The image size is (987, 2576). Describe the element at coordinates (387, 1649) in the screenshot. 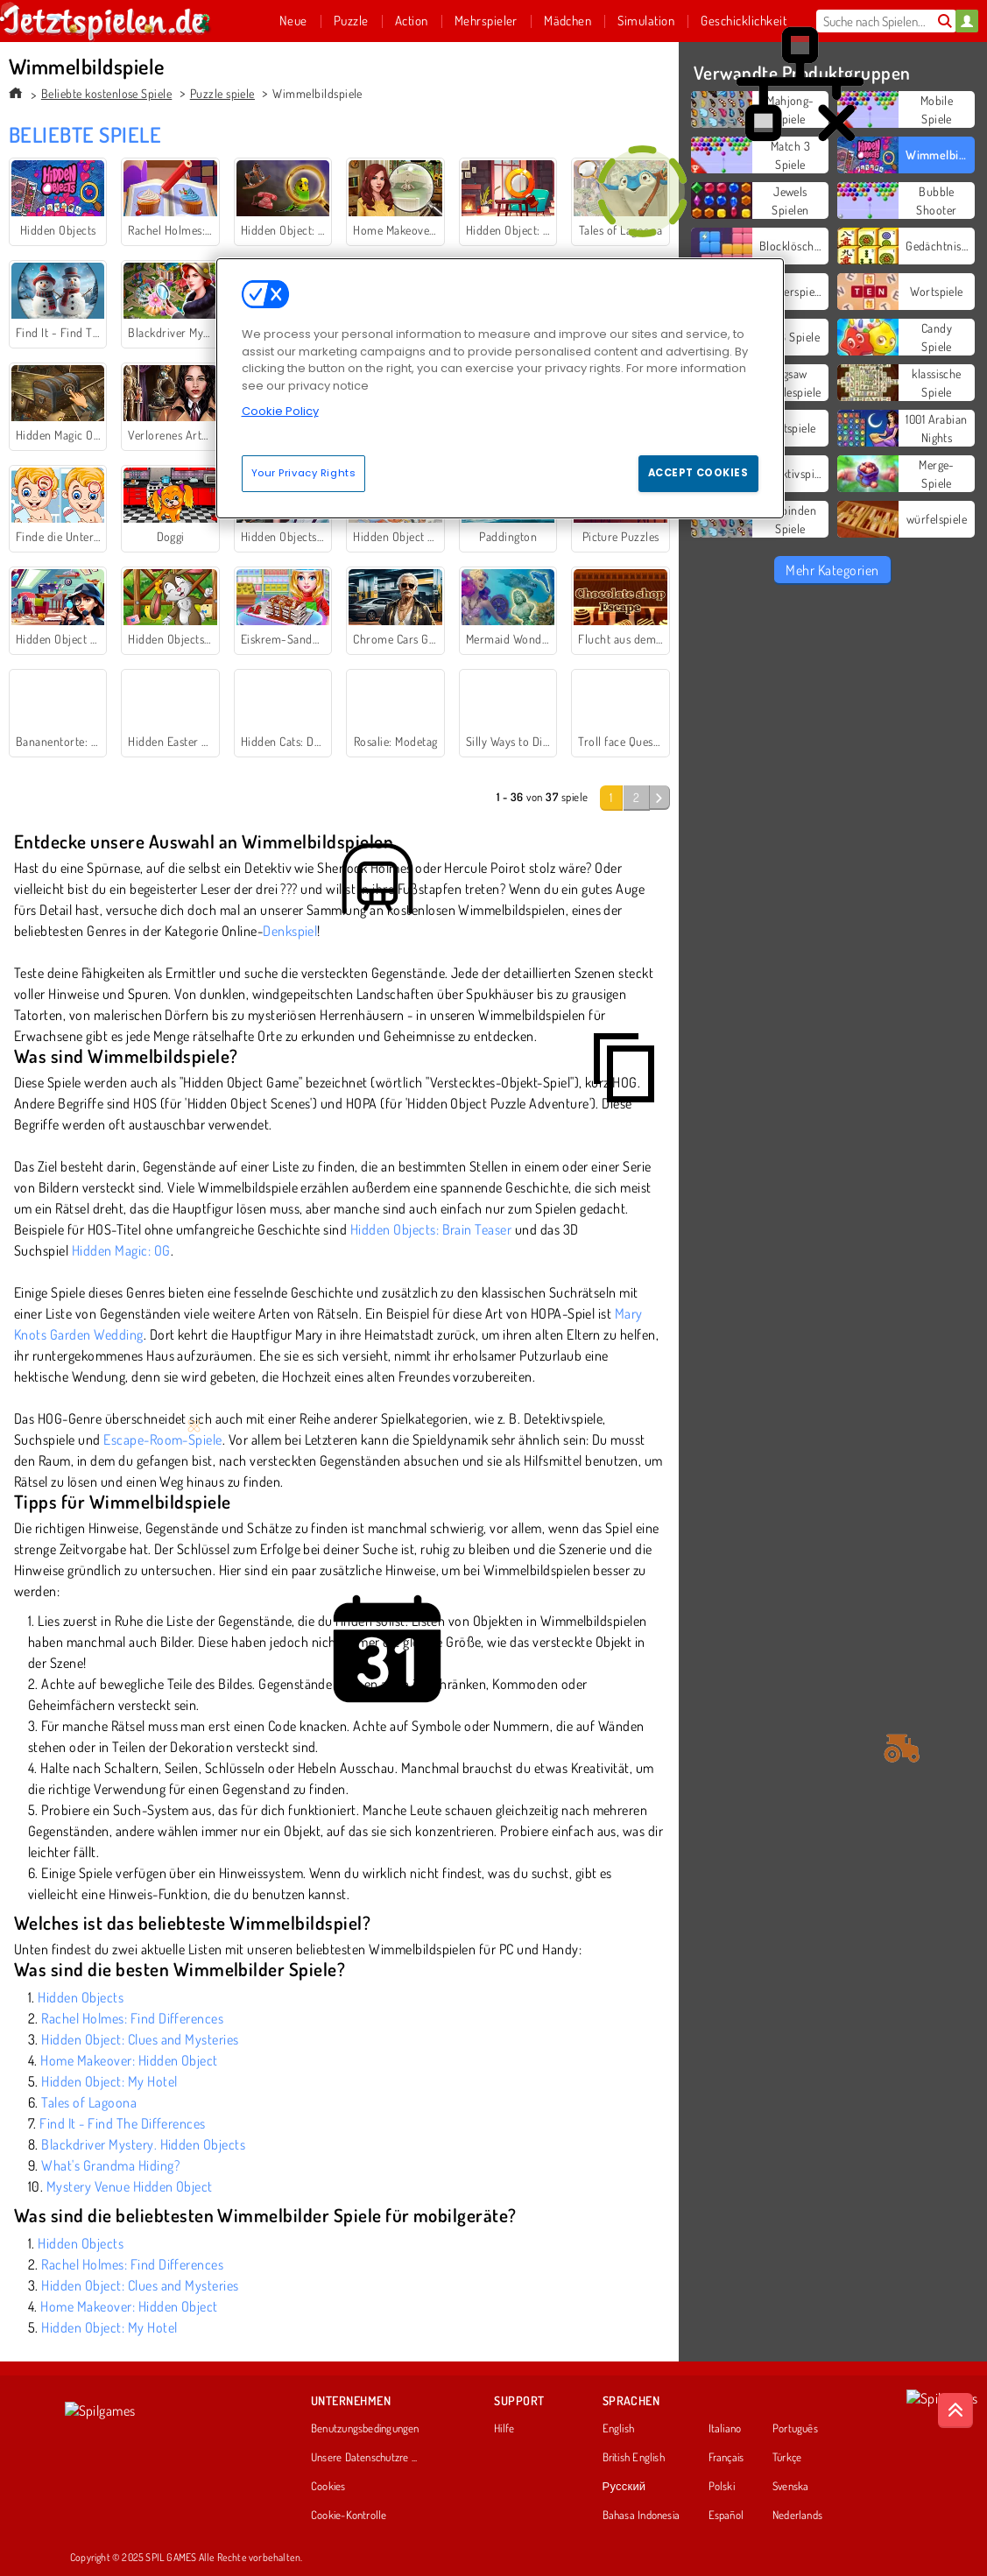

I see `view or select a specific date` at that location.